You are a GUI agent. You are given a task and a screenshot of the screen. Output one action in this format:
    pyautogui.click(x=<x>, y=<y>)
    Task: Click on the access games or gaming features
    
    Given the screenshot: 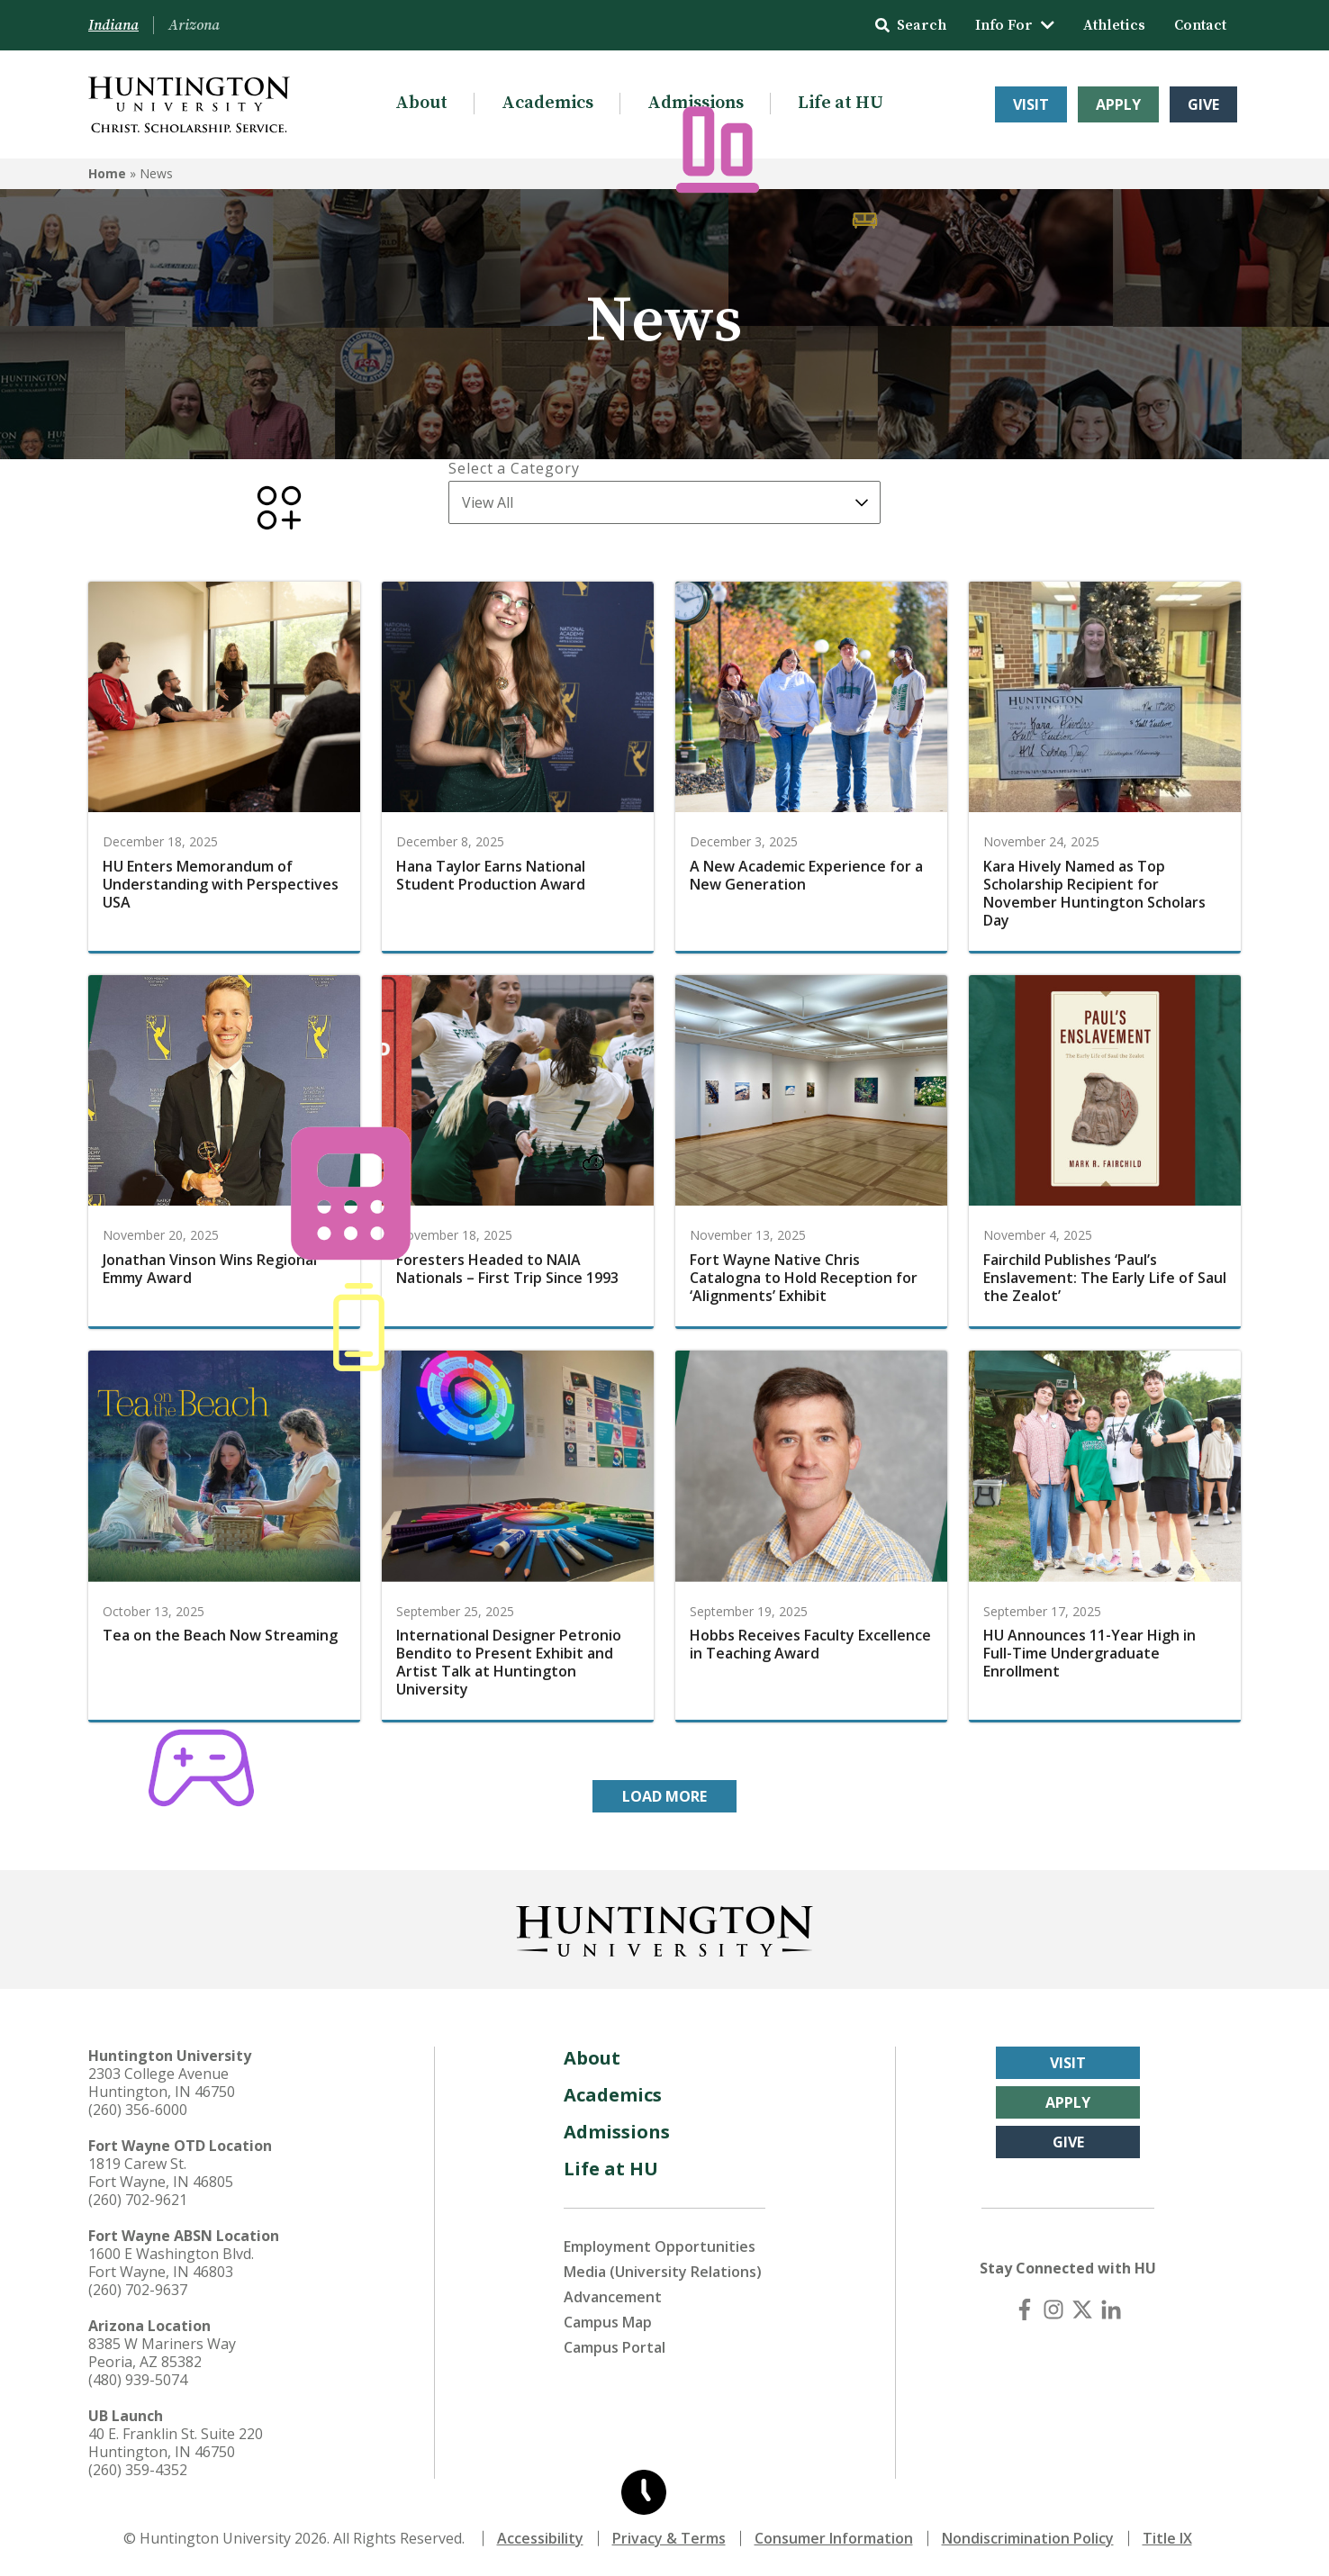 What is the action you would take?
    pyautogui.click(x=201, y=1767)
    